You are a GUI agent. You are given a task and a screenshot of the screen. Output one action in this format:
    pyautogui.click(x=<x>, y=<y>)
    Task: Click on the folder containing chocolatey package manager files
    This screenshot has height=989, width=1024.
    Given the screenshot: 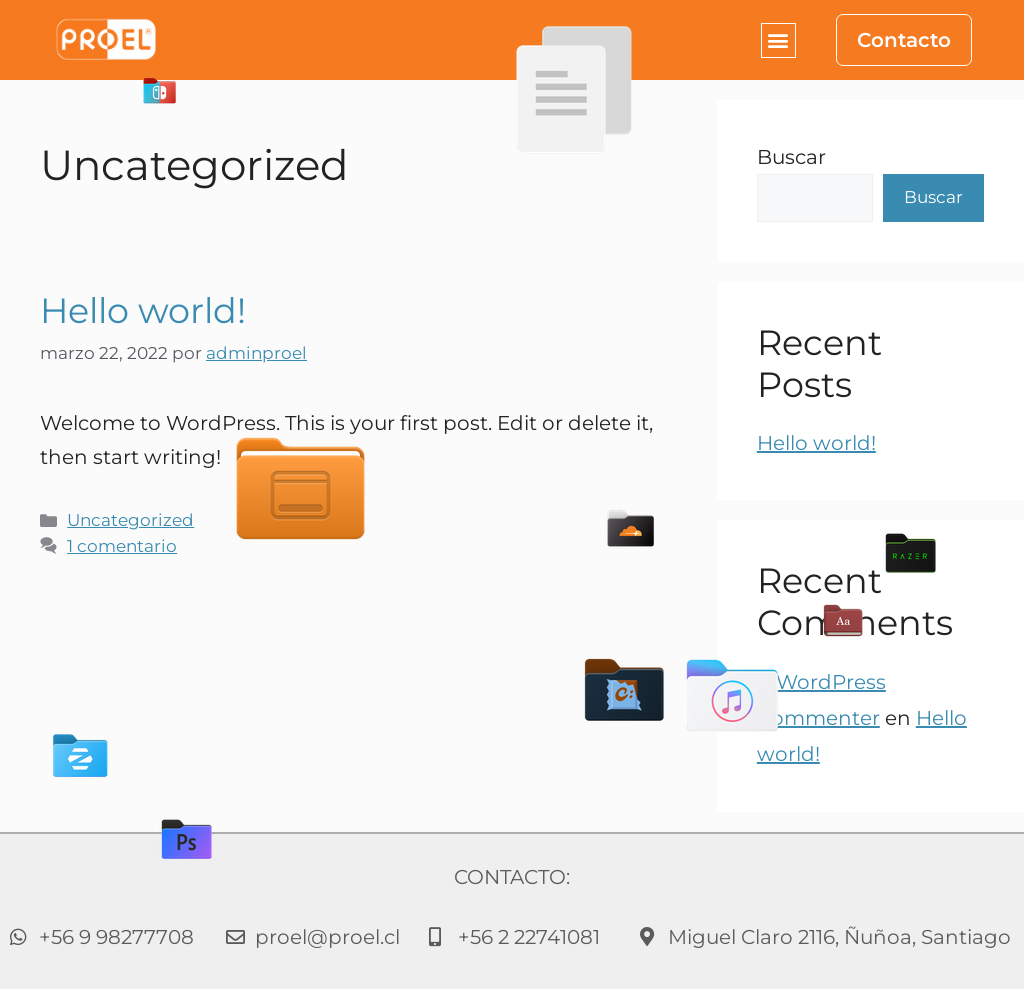 What is the action you would take?
    pyautogui.click(x=624, y=692)
    